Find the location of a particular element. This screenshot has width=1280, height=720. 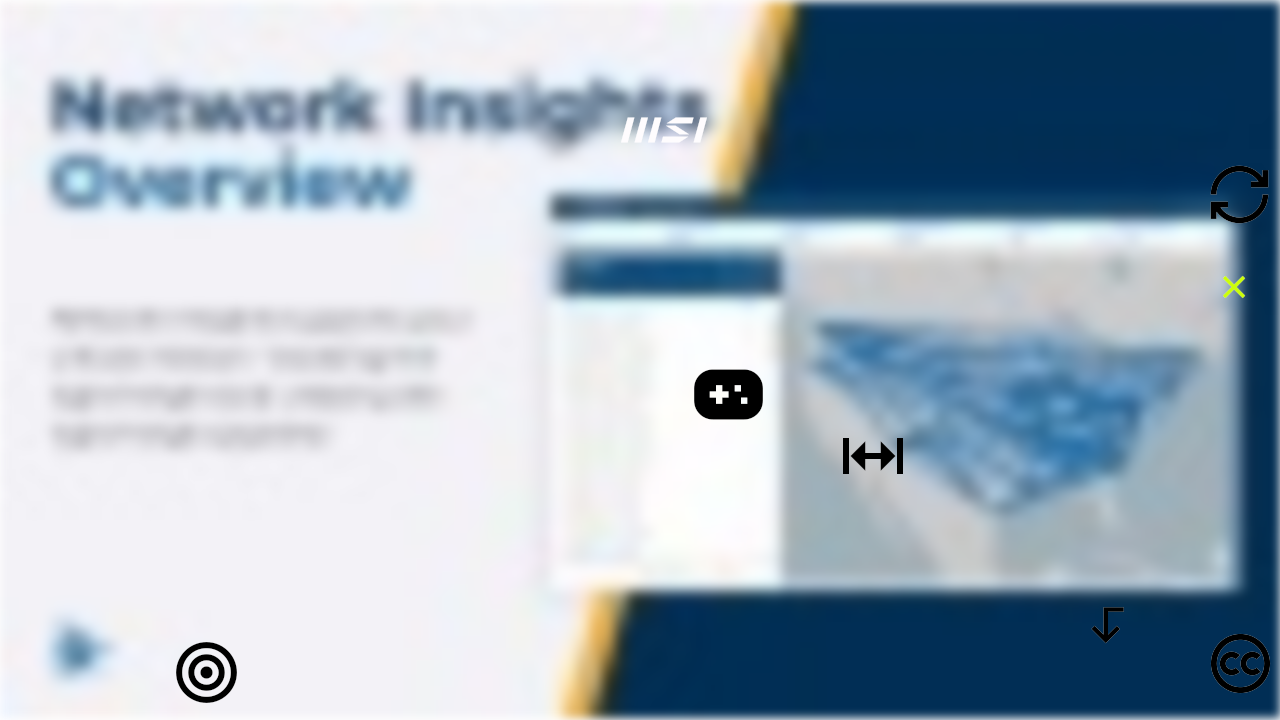

close the current window or dialog is located at coordinates (1234, 287).